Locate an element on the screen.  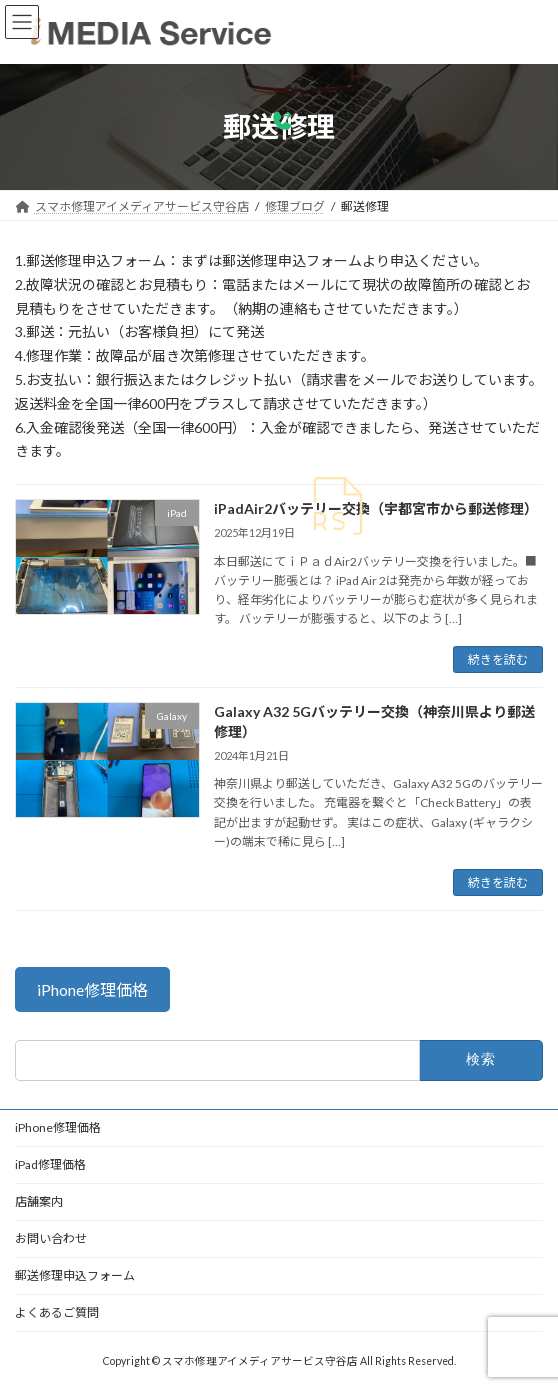
a Rust source code file is located at coordinates (338, 506).